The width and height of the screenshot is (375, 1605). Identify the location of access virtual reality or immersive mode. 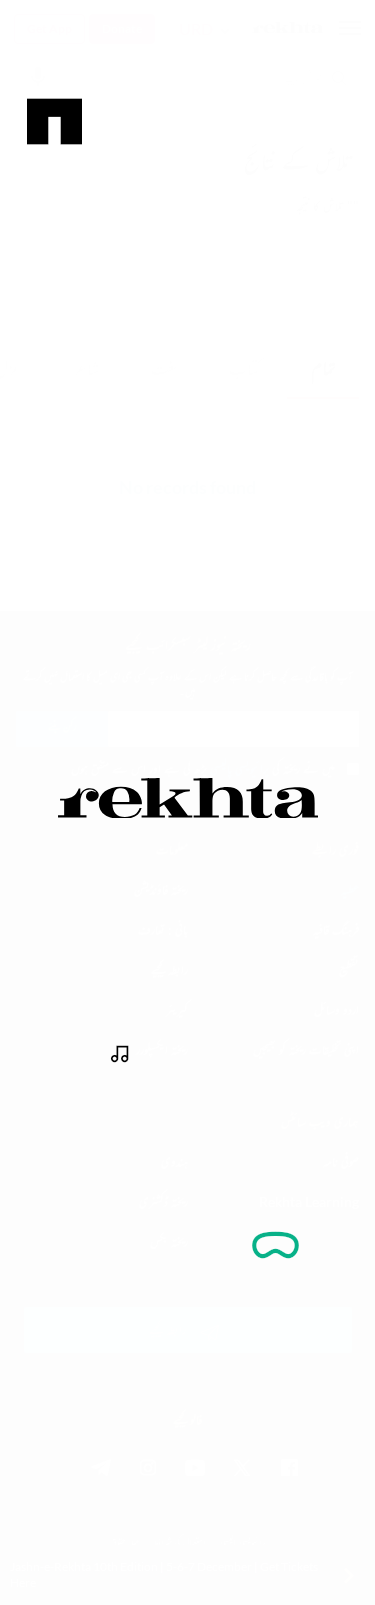
(275, 1244).